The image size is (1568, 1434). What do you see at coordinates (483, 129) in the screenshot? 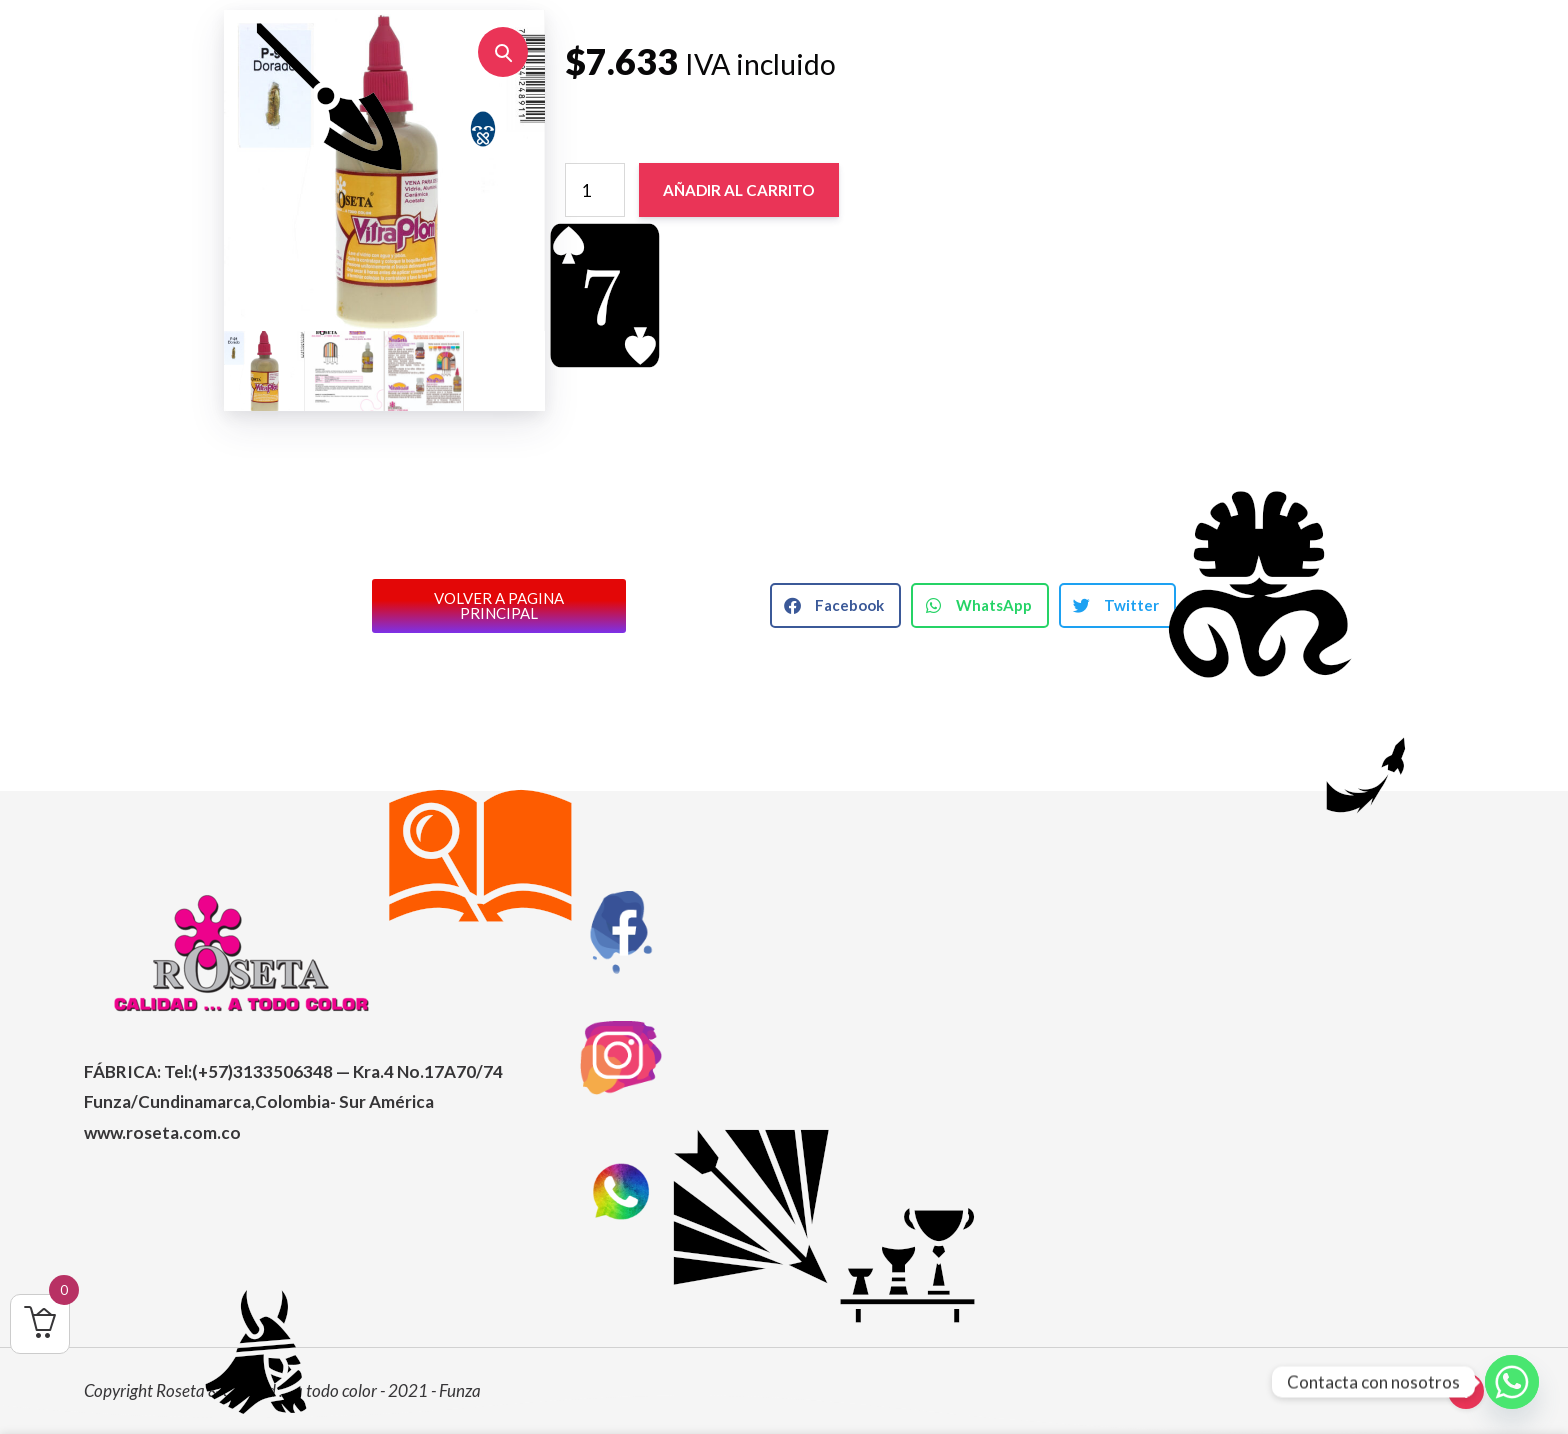
I see `indicates a user or contact has been muted` at bounding box center [483, 129].